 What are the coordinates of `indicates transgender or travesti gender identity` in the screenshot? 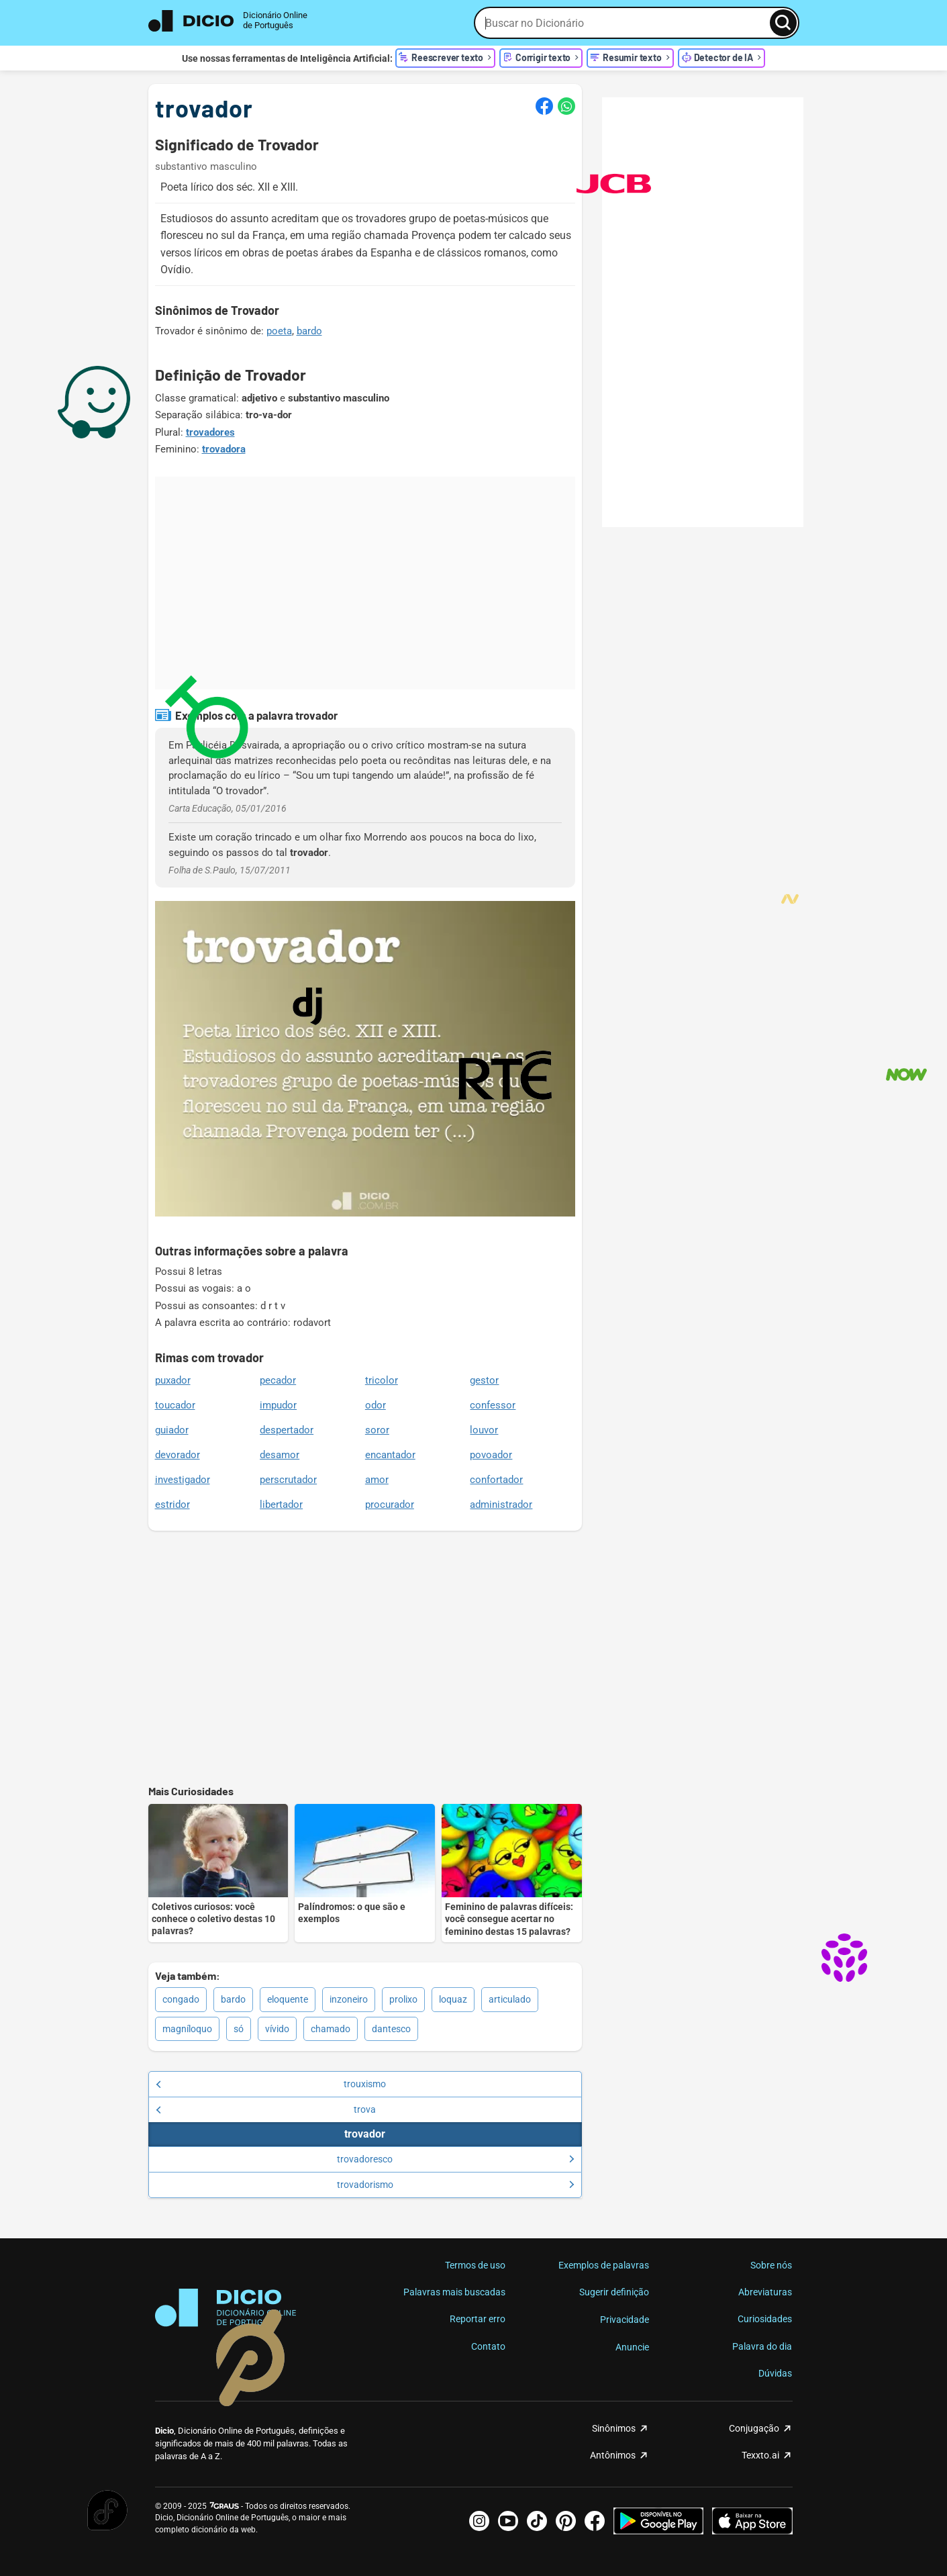 It's located at (211, 717).